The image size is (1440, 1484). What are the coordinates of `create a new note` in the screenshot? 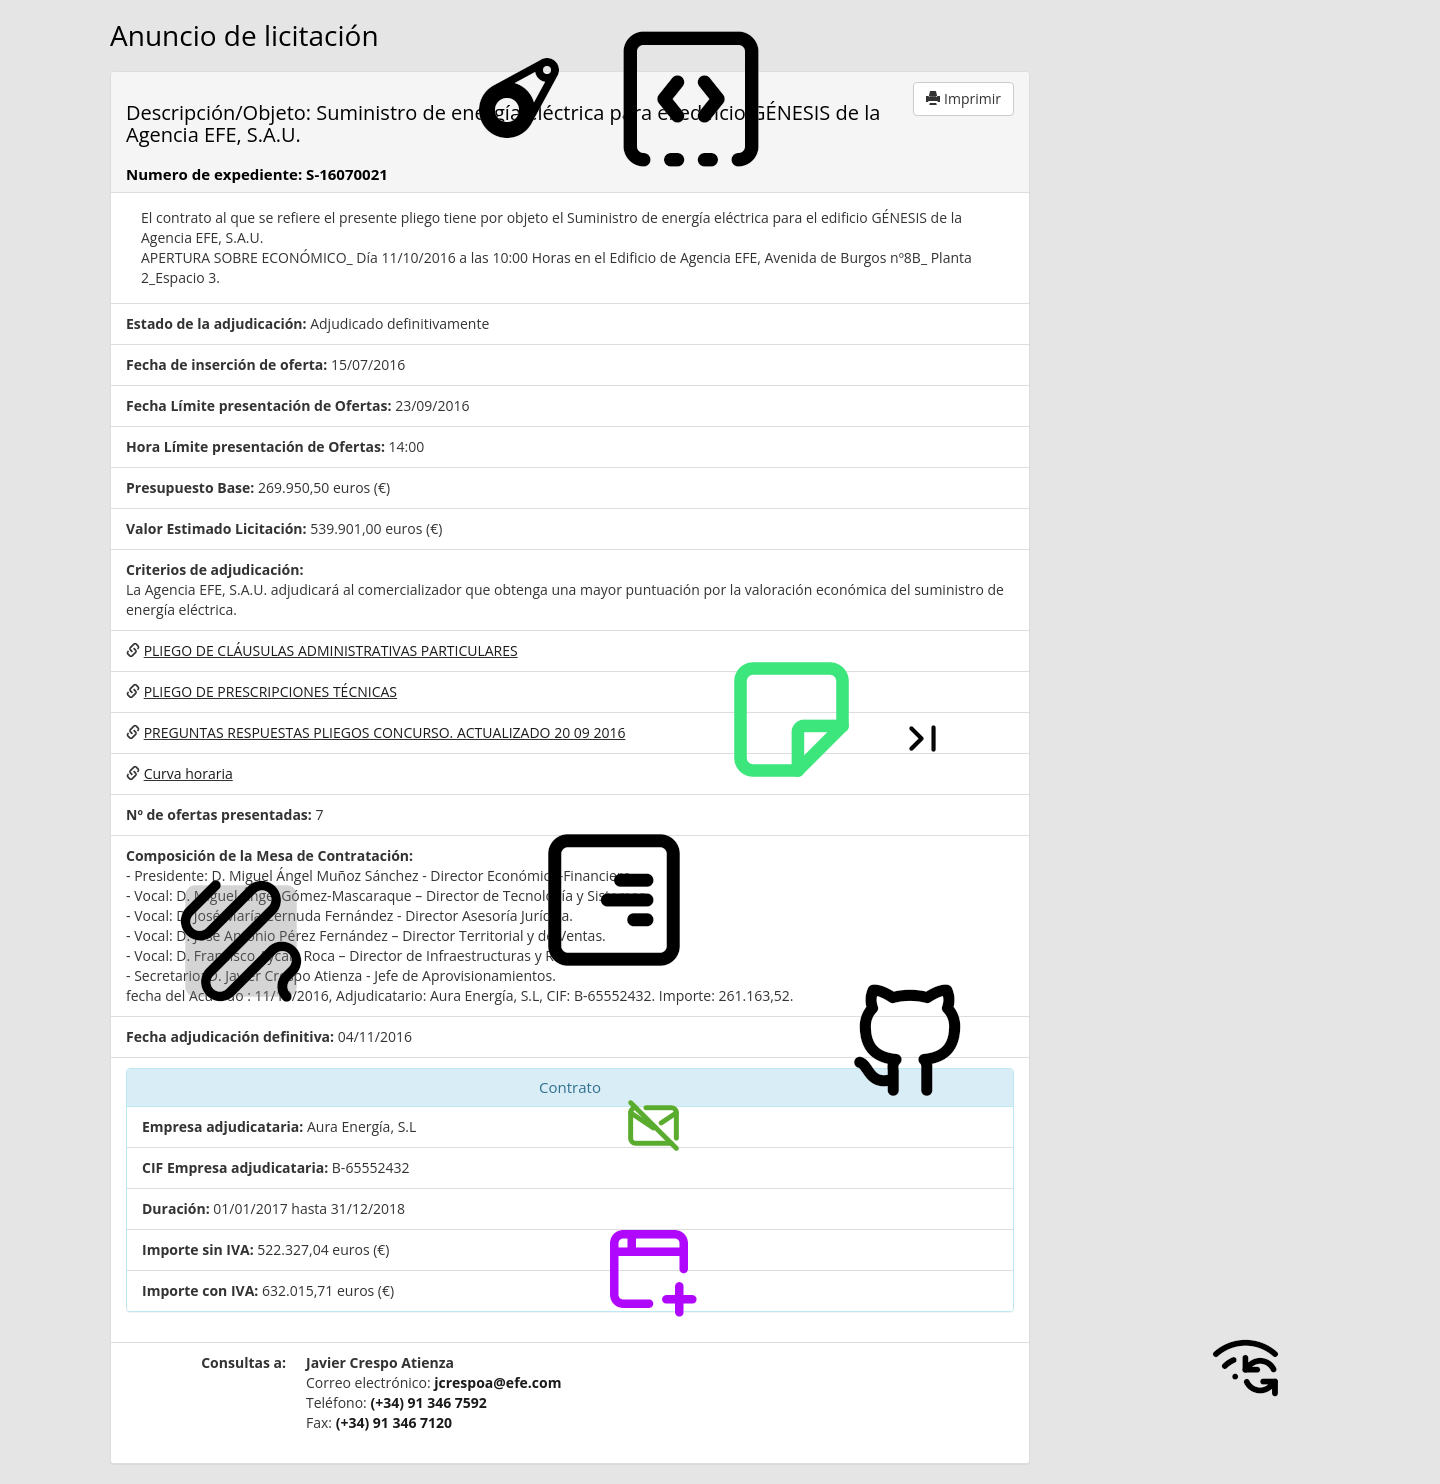 It's located at (791, 719).